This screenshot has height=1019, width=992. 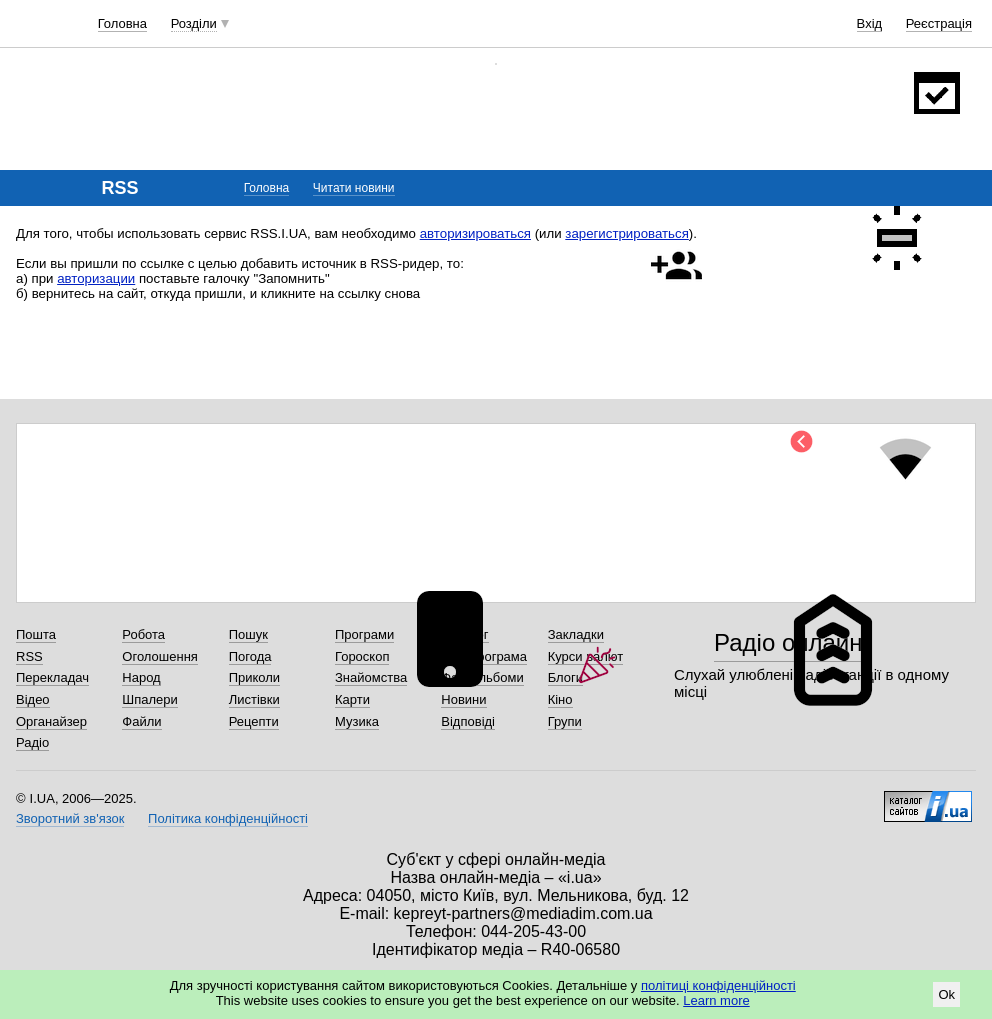 What do you see at coordinates (905, 458) in the screenshot?
I see `indicates weak wifi signal strength` at bounding box center [905, 458].